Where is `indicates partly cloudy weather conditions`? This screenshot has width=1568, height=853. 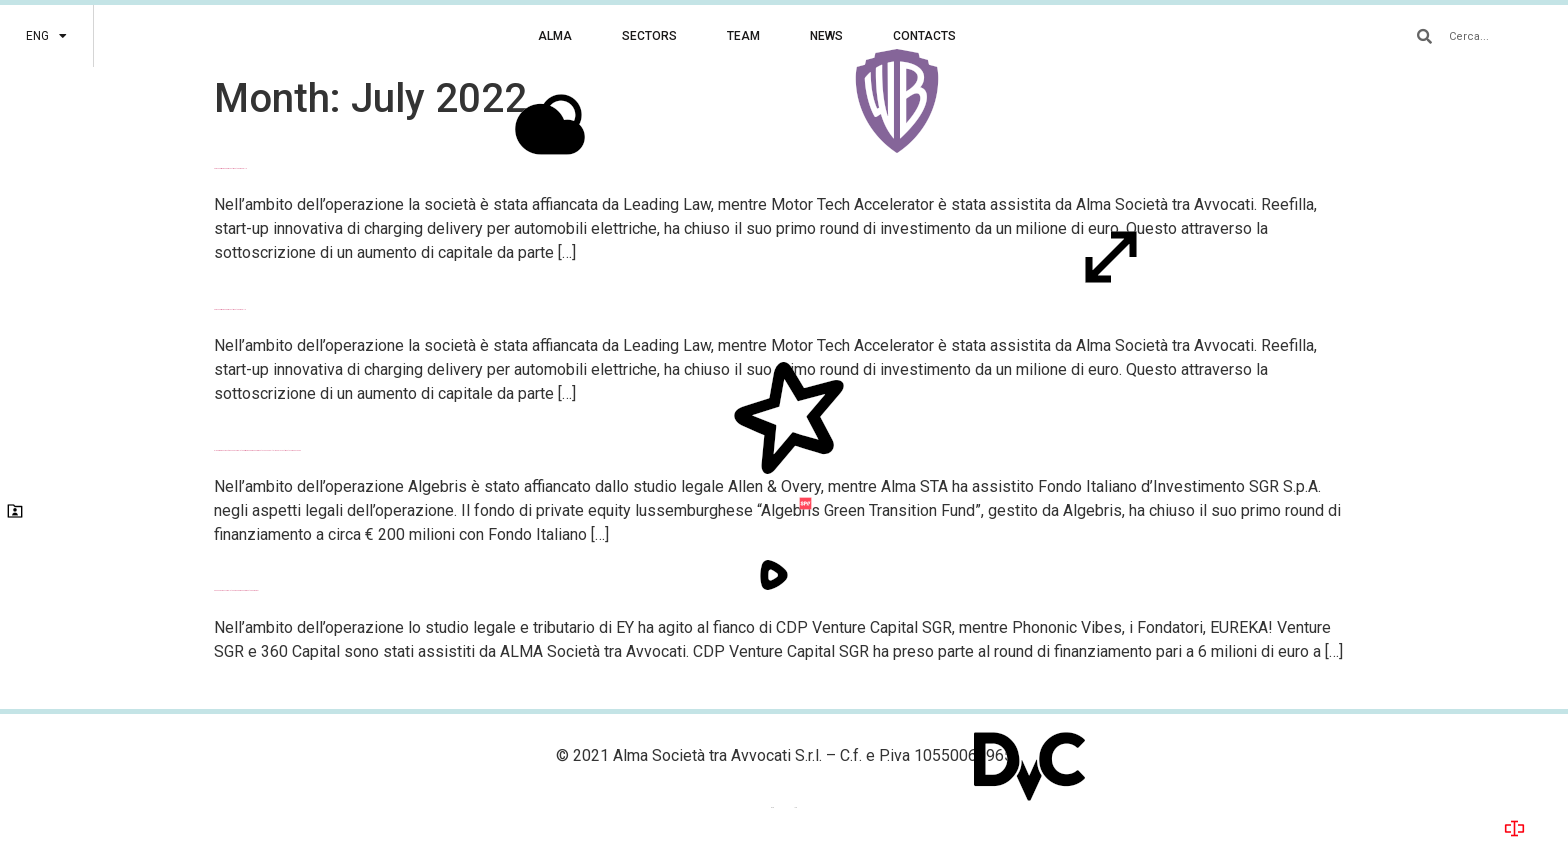
indicates partly cloudy weather conditions is located at coordinates (550, 126).